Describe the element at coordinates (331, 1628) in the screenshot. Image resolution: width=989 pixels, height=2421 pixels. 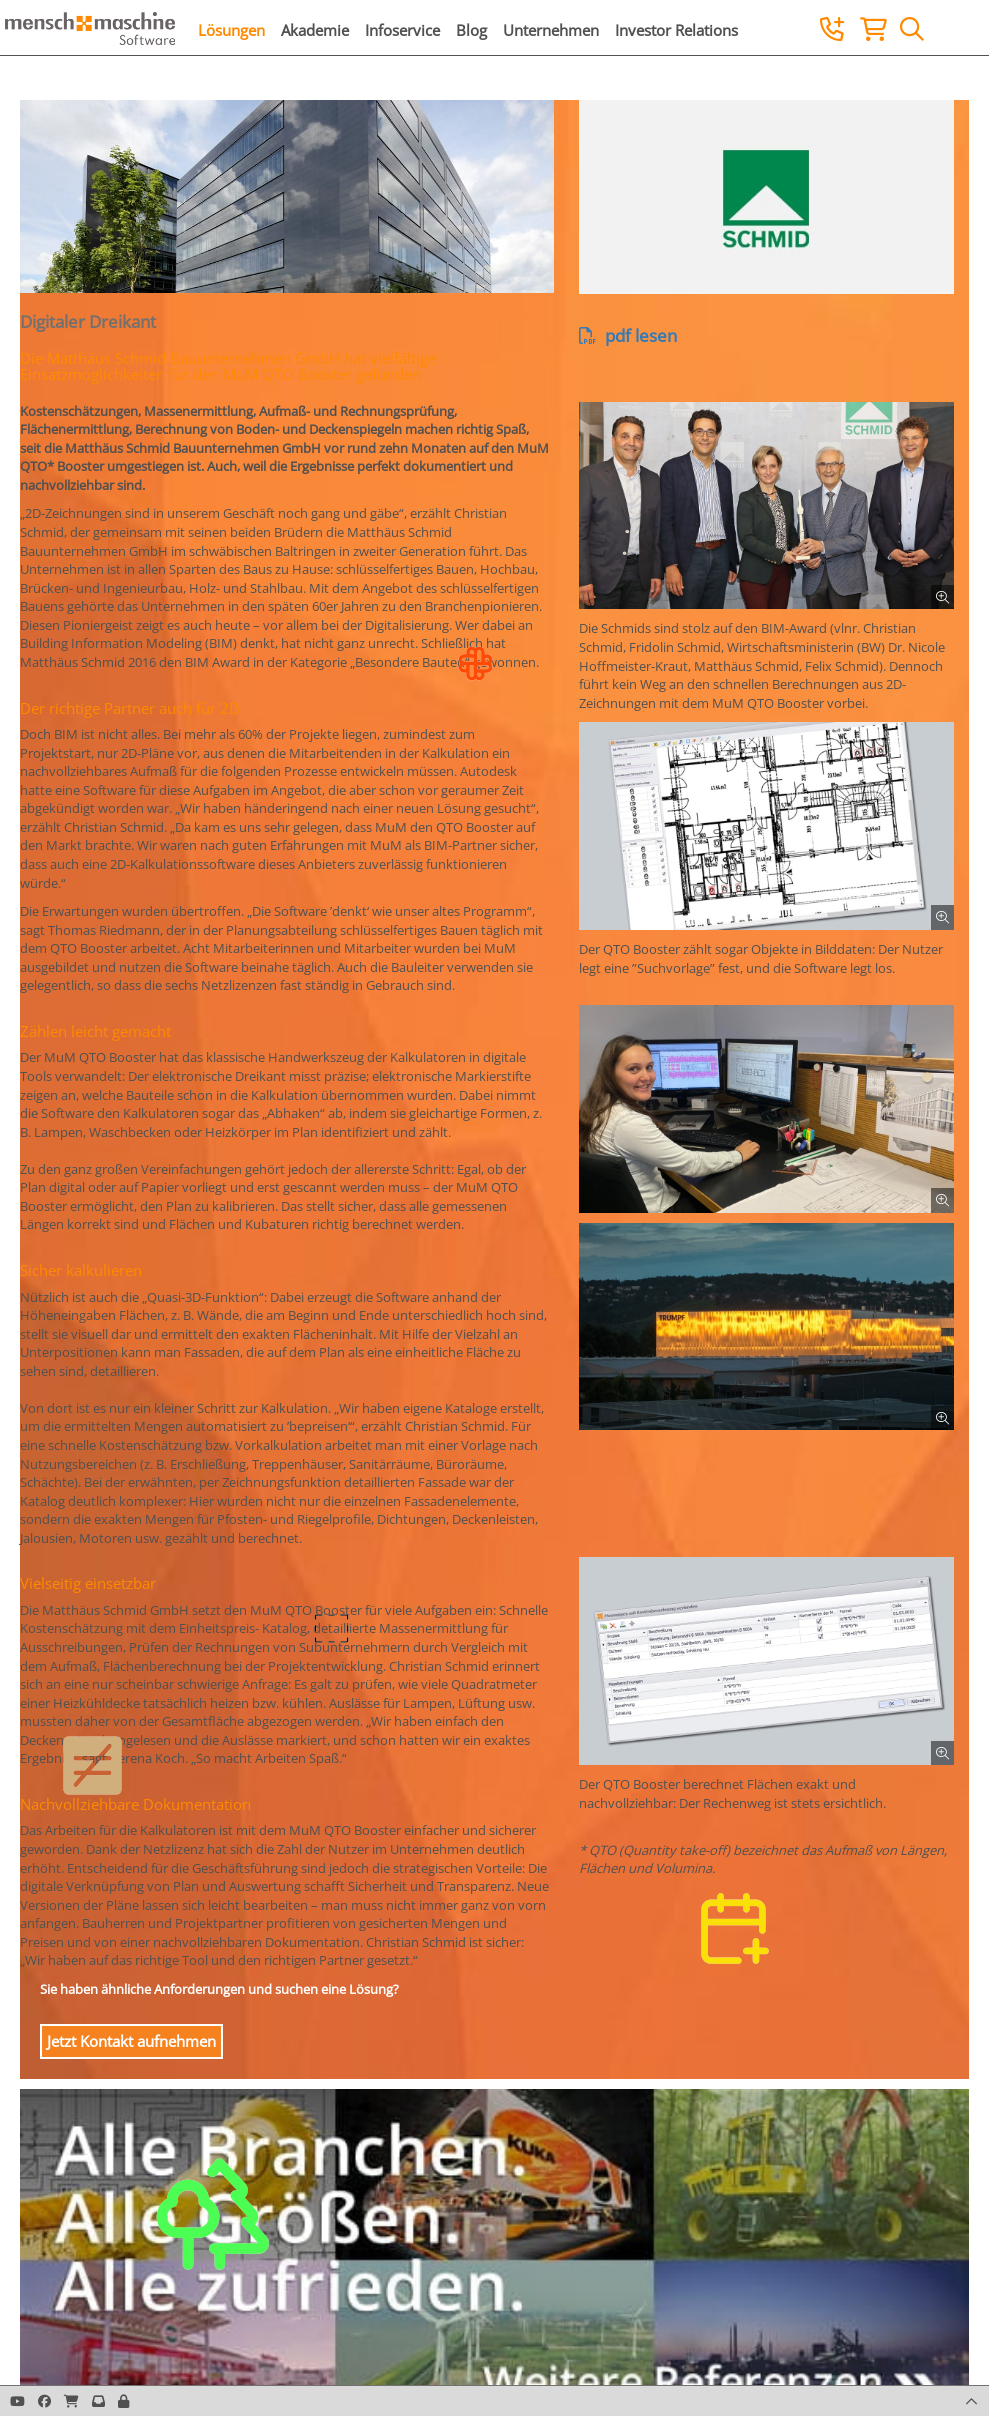
I see `select or define a region` at that location.